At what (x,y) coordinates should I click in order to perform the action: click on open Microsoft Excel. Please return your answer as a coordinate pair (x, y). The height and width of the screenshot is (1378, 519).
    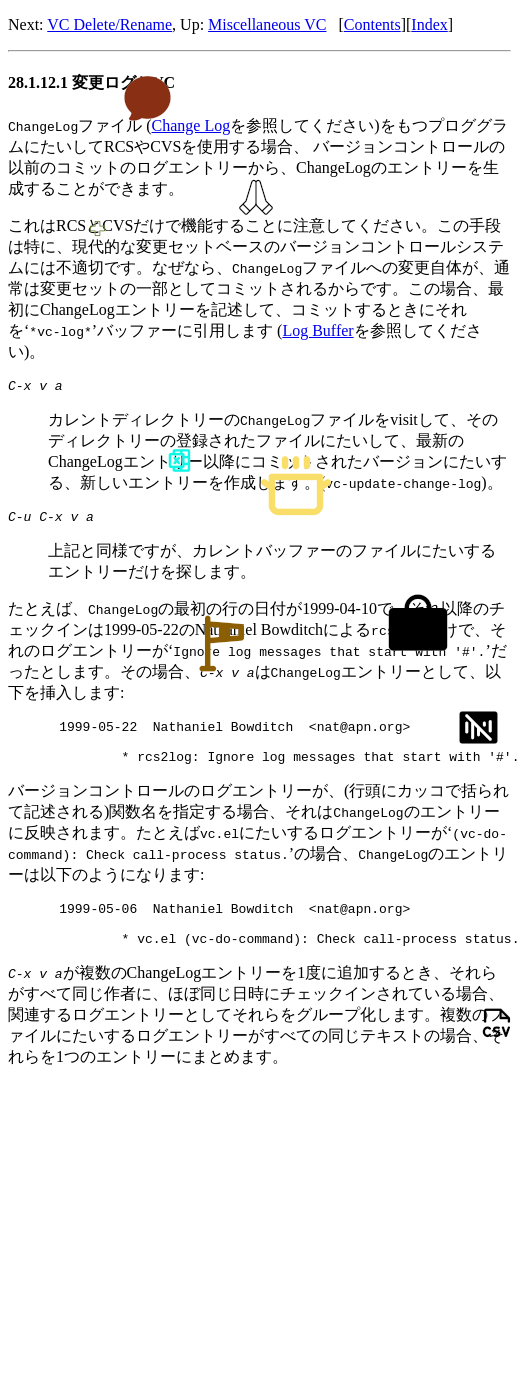
    Looking at the image, I should click on (180, 460).